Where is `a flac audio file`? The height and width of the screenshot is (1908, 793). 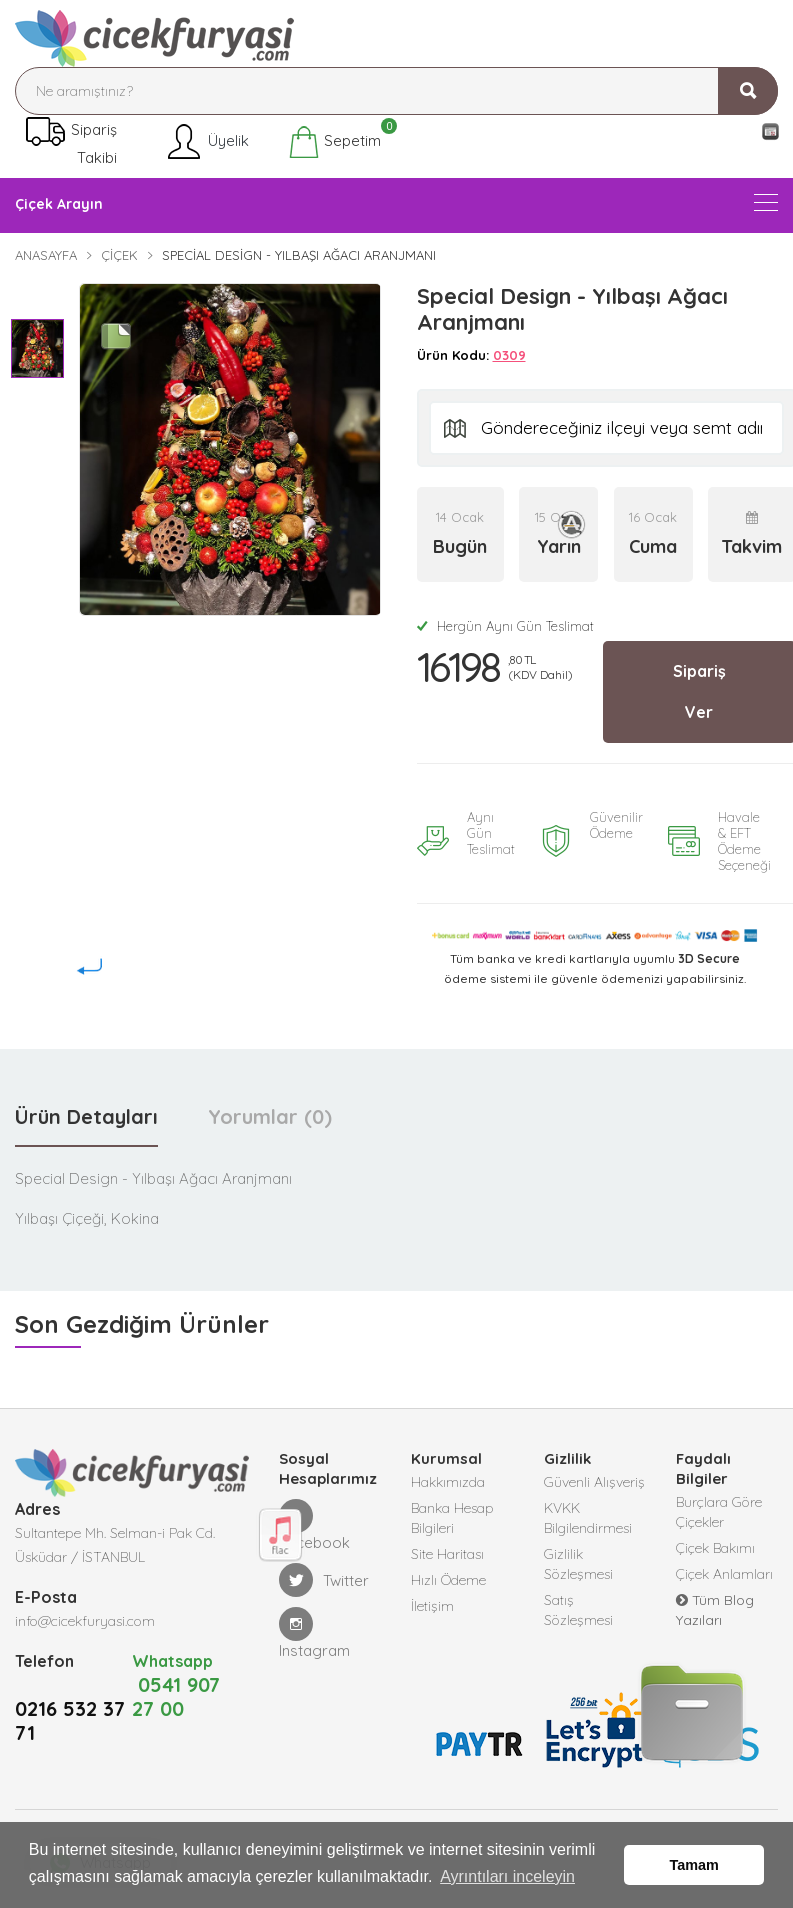 a flac audio file is located at coordinates (280, 1534).